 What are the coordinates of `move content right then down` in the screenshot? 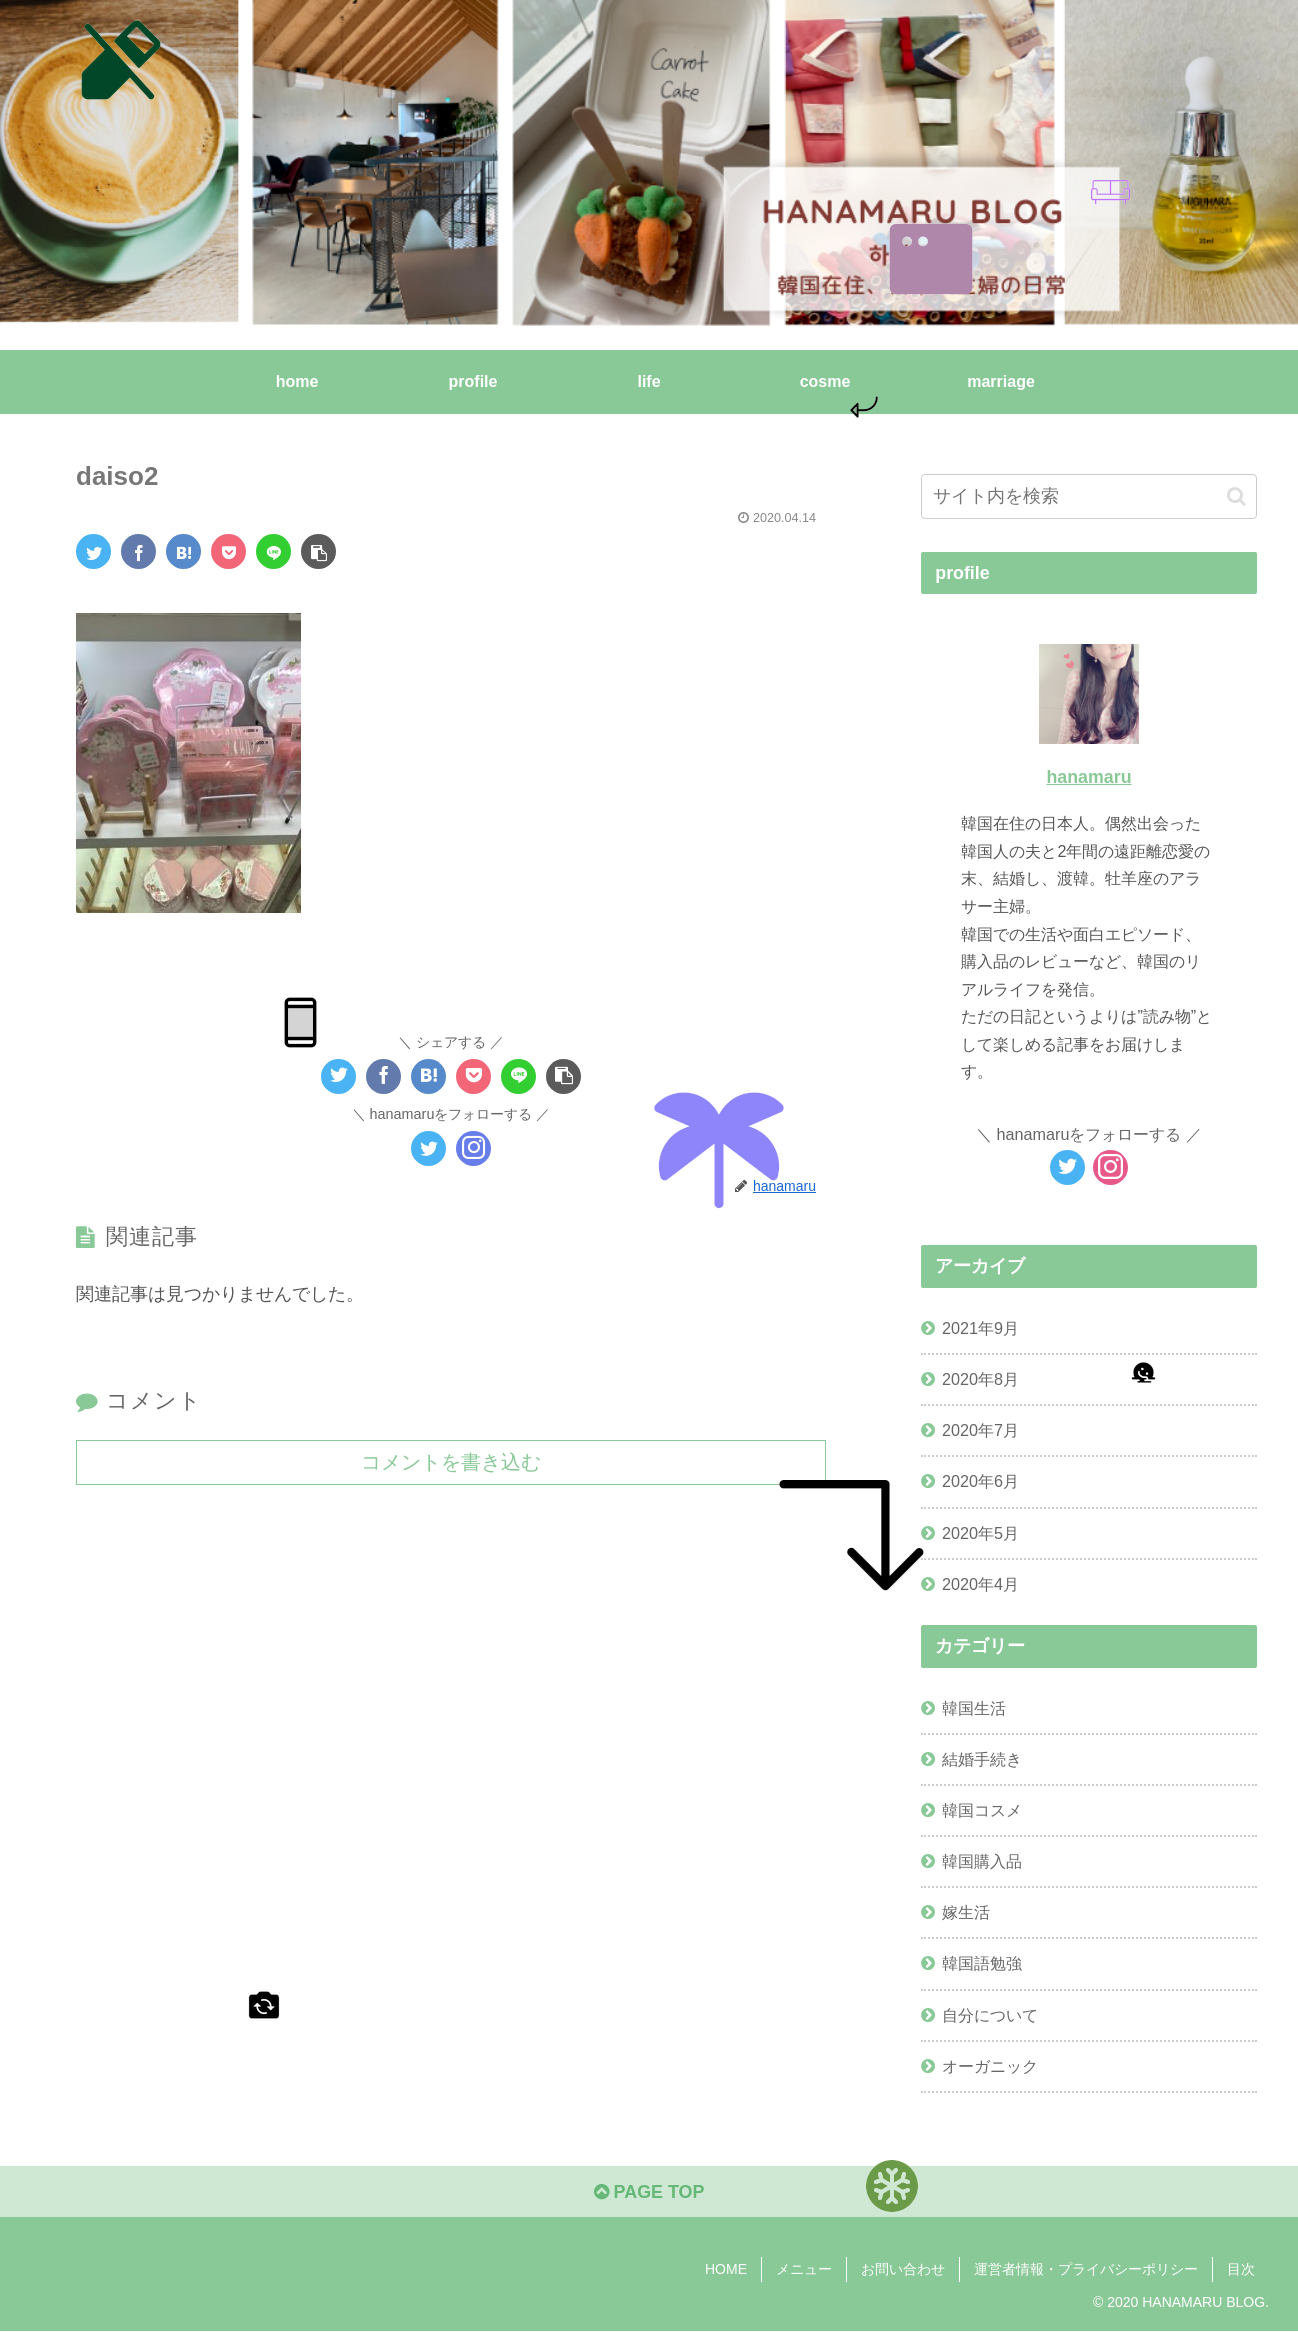 It's located at (851, 1529).